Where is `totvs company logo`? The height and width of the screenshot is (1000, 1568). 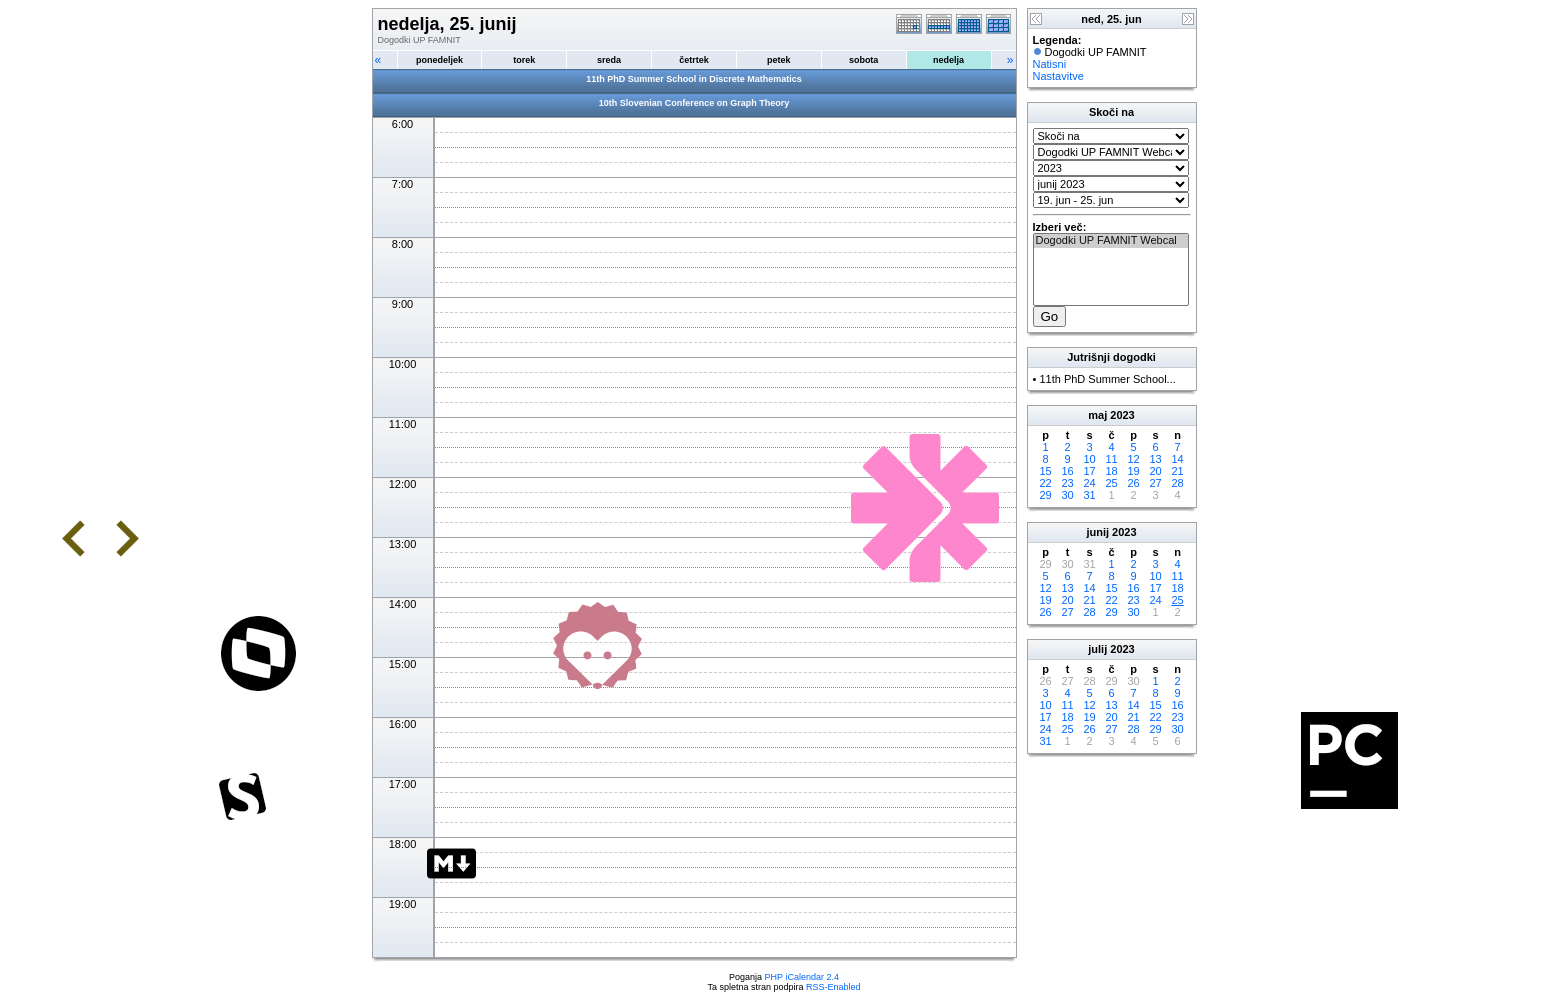
totvs company logo is located at coordinates (258, 653).